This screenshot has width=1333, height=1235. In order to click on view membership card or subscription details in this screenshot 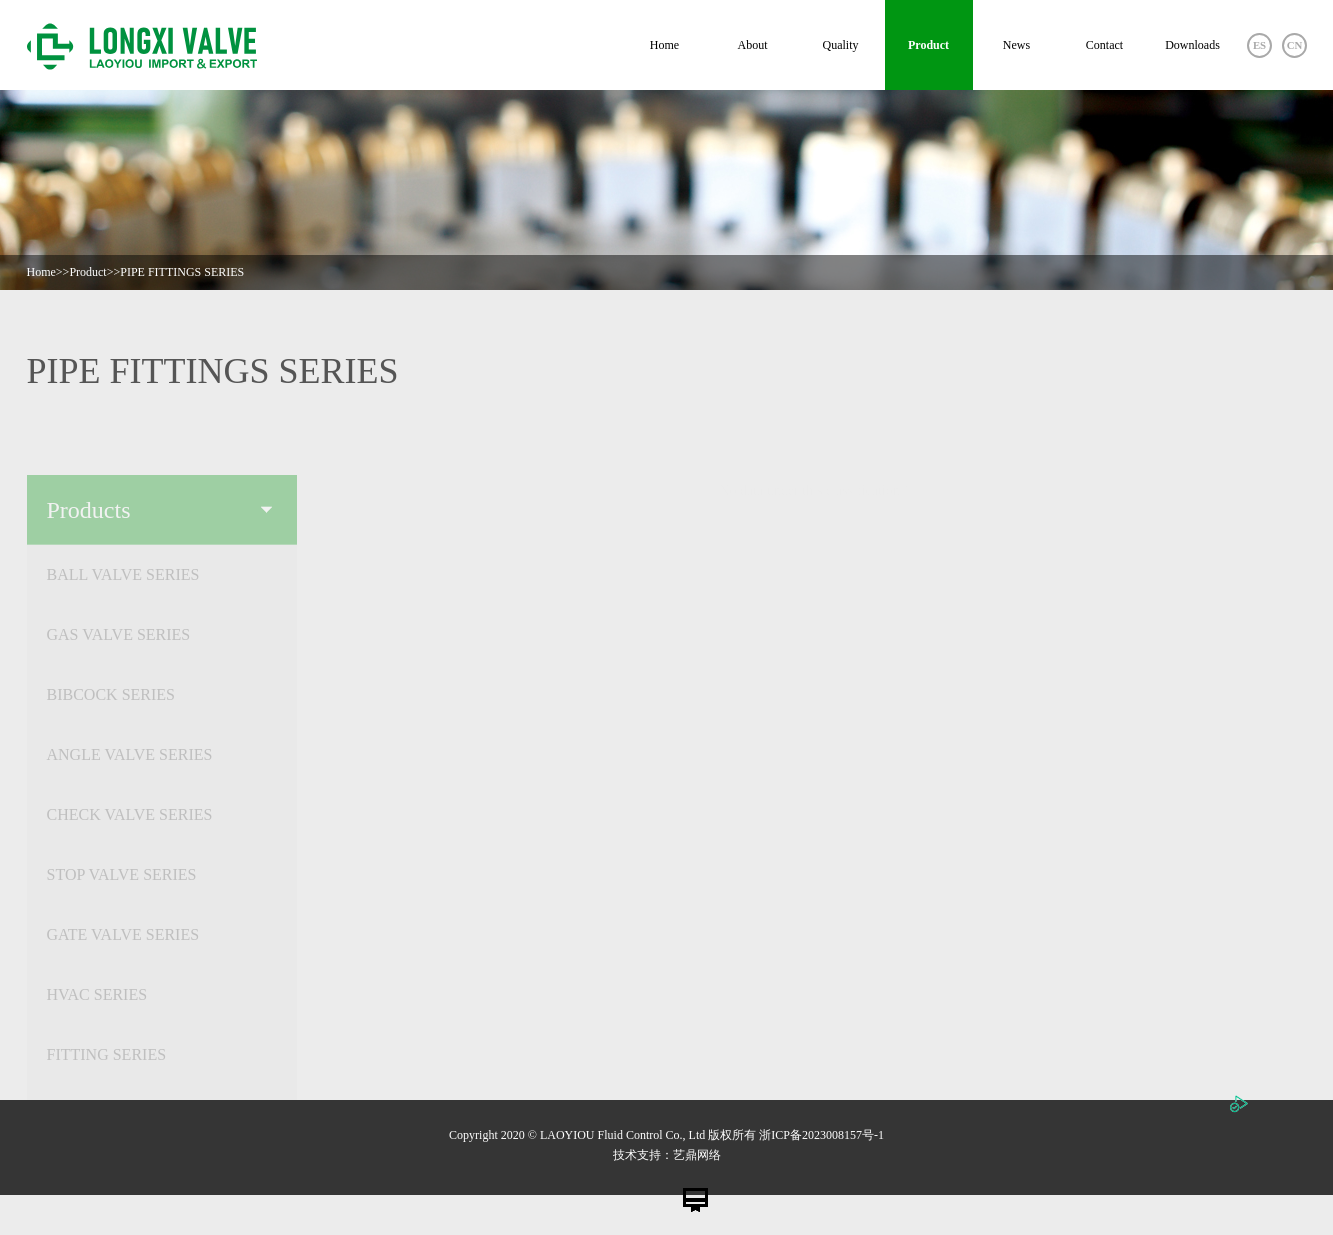, I will do `click(695, 1200)`.